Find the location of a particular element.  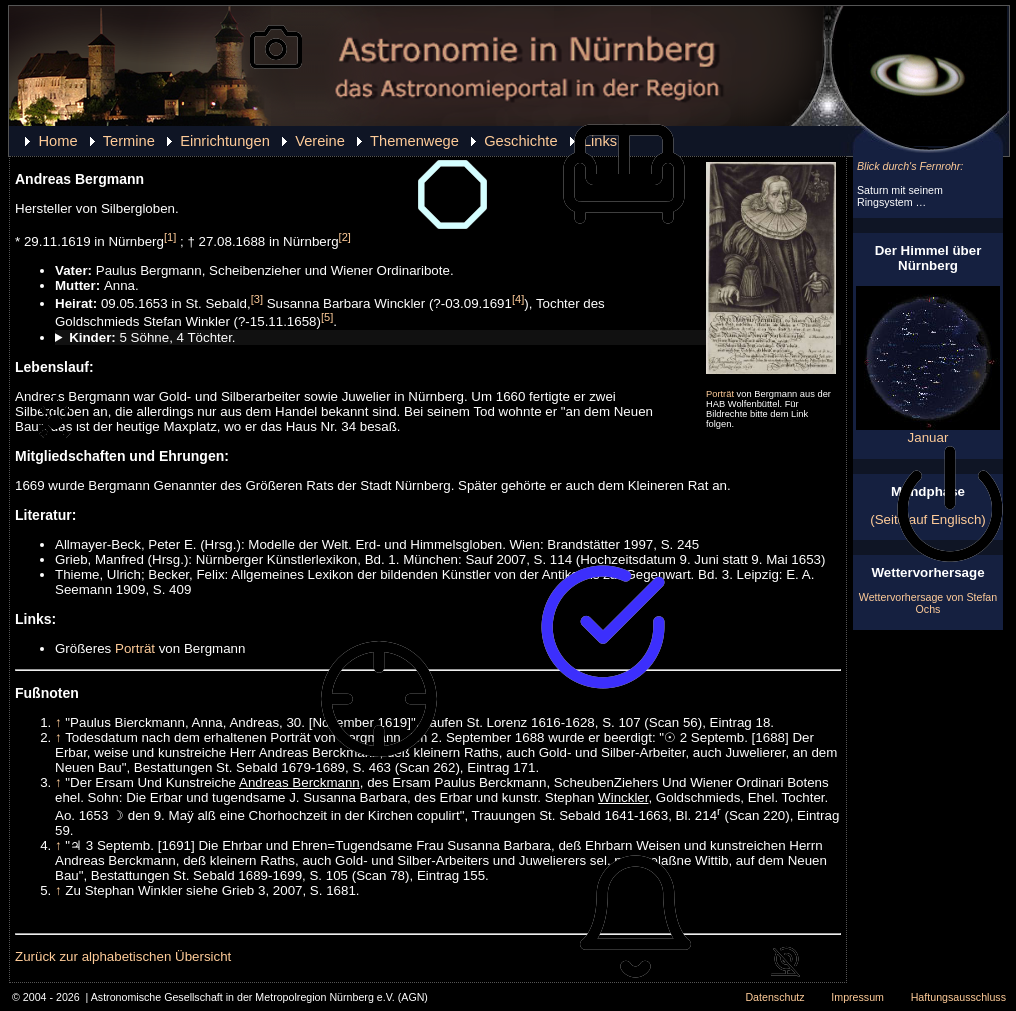

view notifications is located at coordinates (635, 916).